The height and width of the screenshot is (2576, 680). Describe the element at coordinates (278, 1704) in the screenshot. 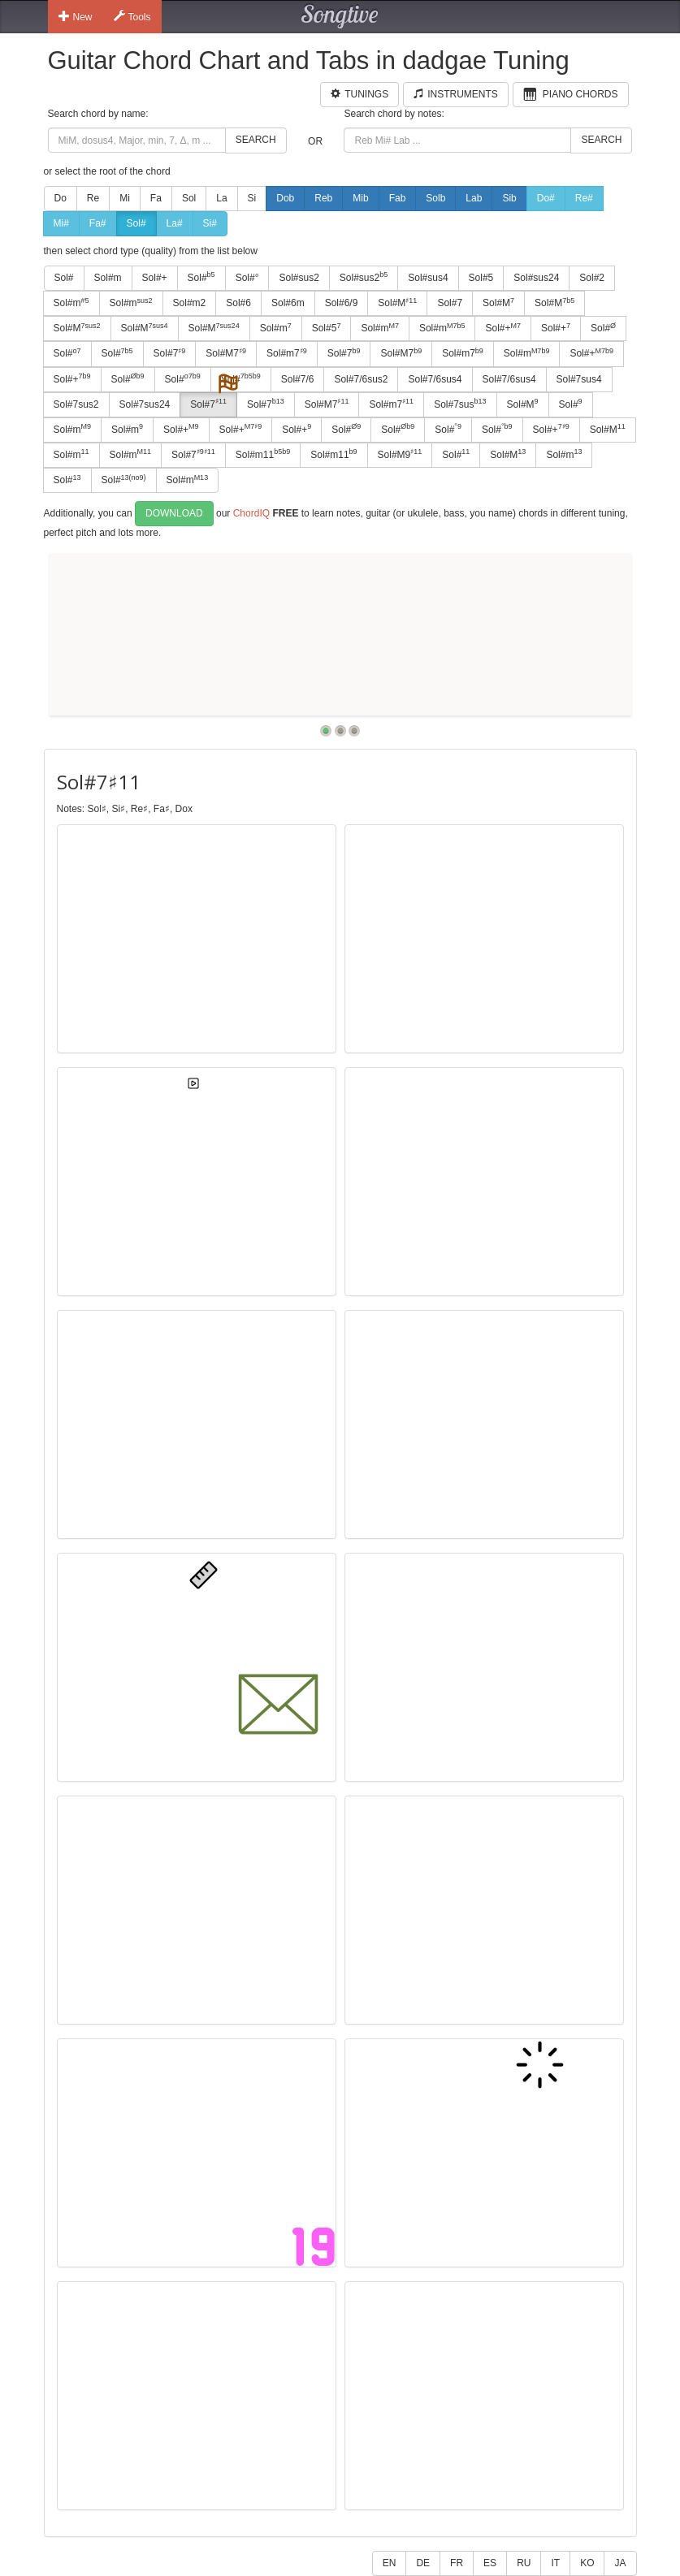

I see `open your inbox` at that location.